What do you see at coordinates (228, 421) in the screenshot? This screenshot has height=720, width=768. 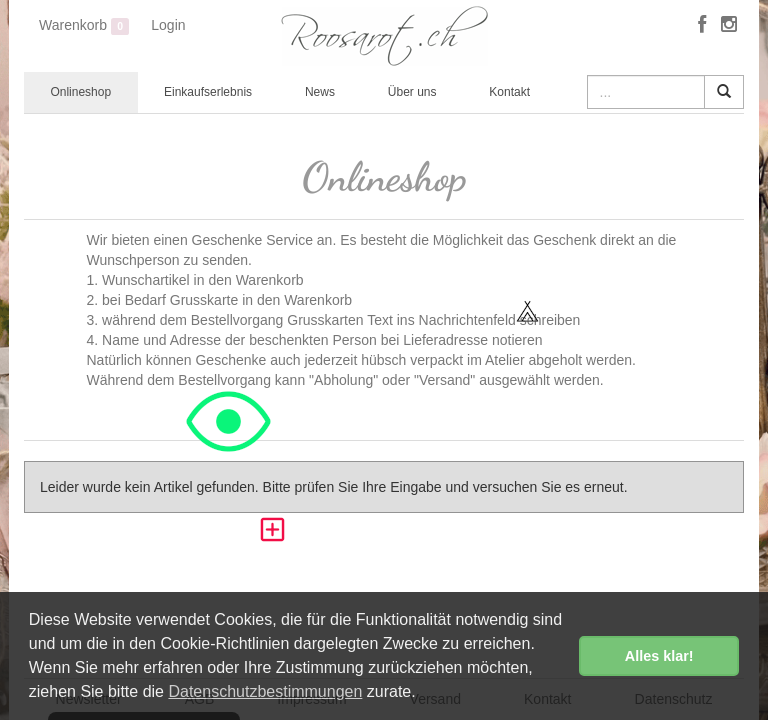 I see `view or preview content` at bounding box center [228, 421].